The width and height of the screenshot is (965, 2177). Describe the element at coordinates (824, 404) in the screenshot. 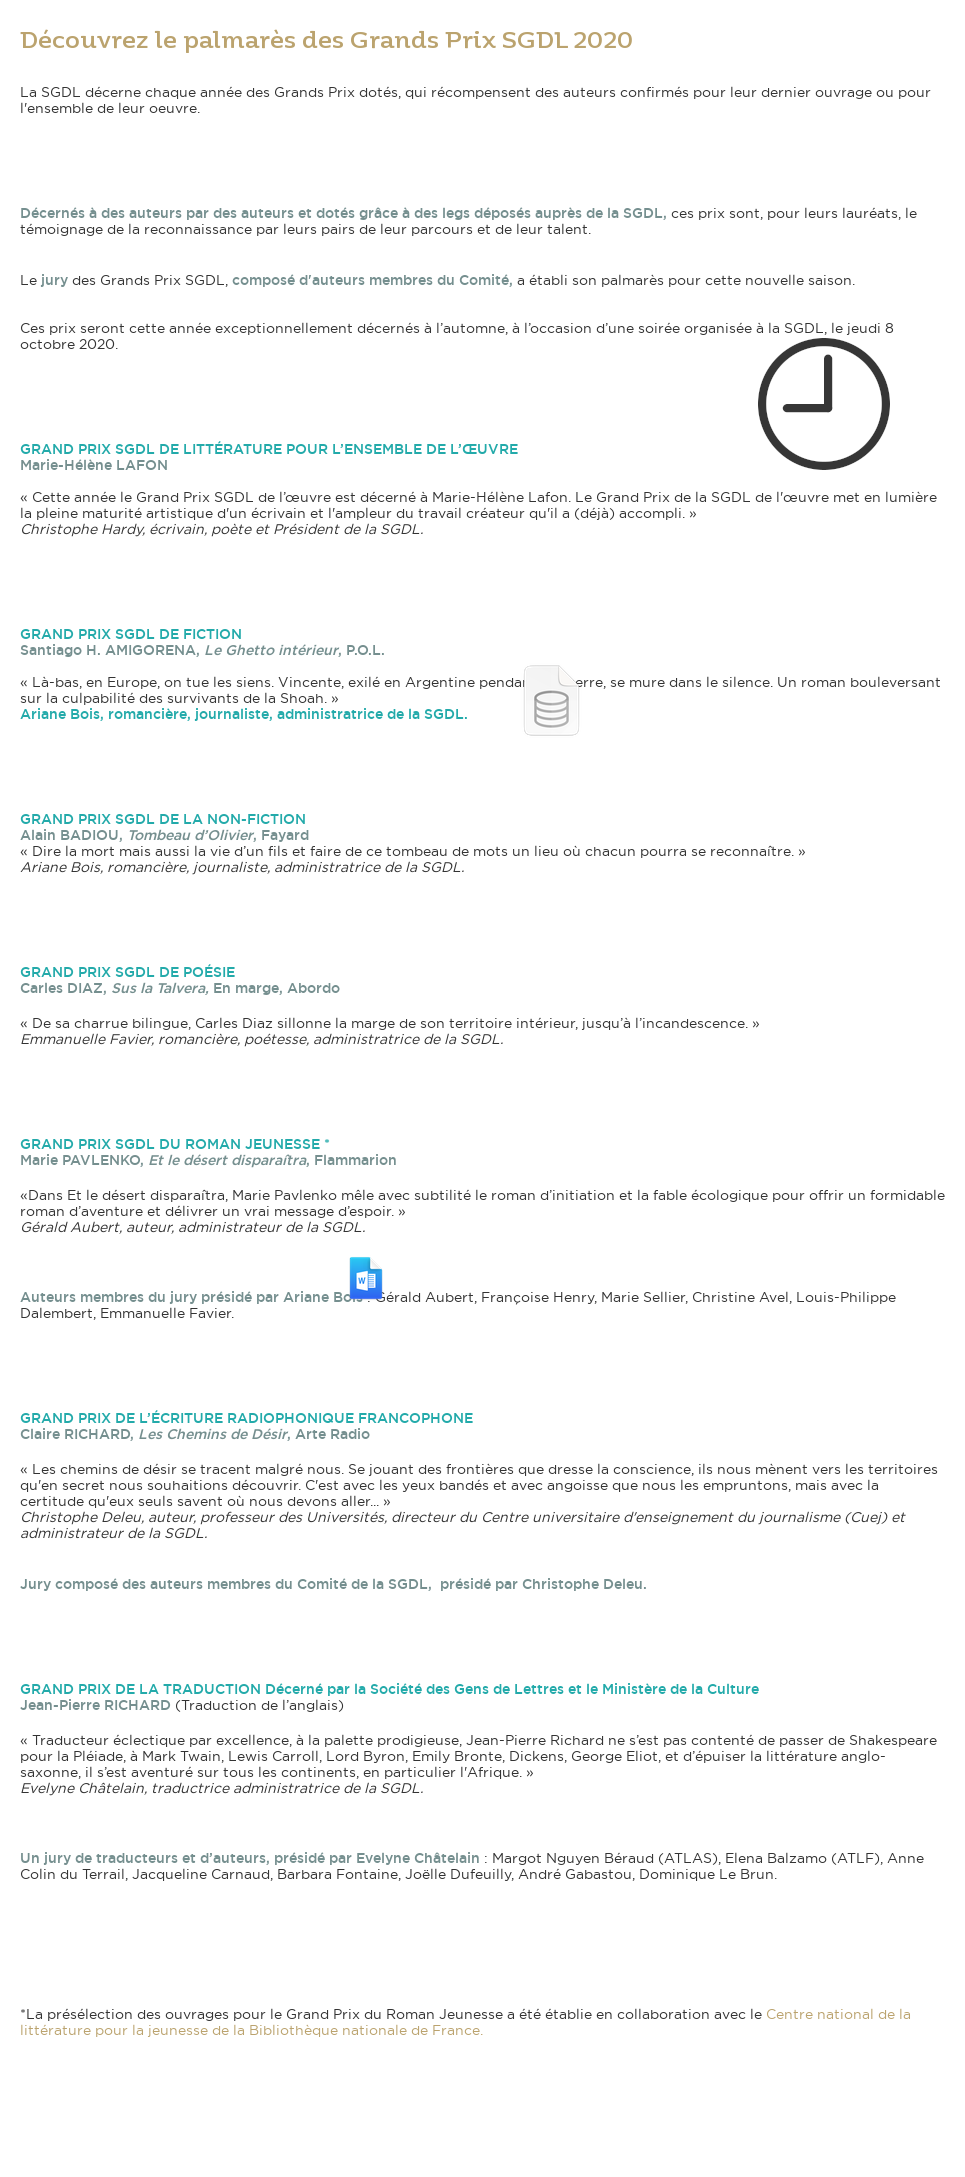

I see `access date and time settings` at that location.